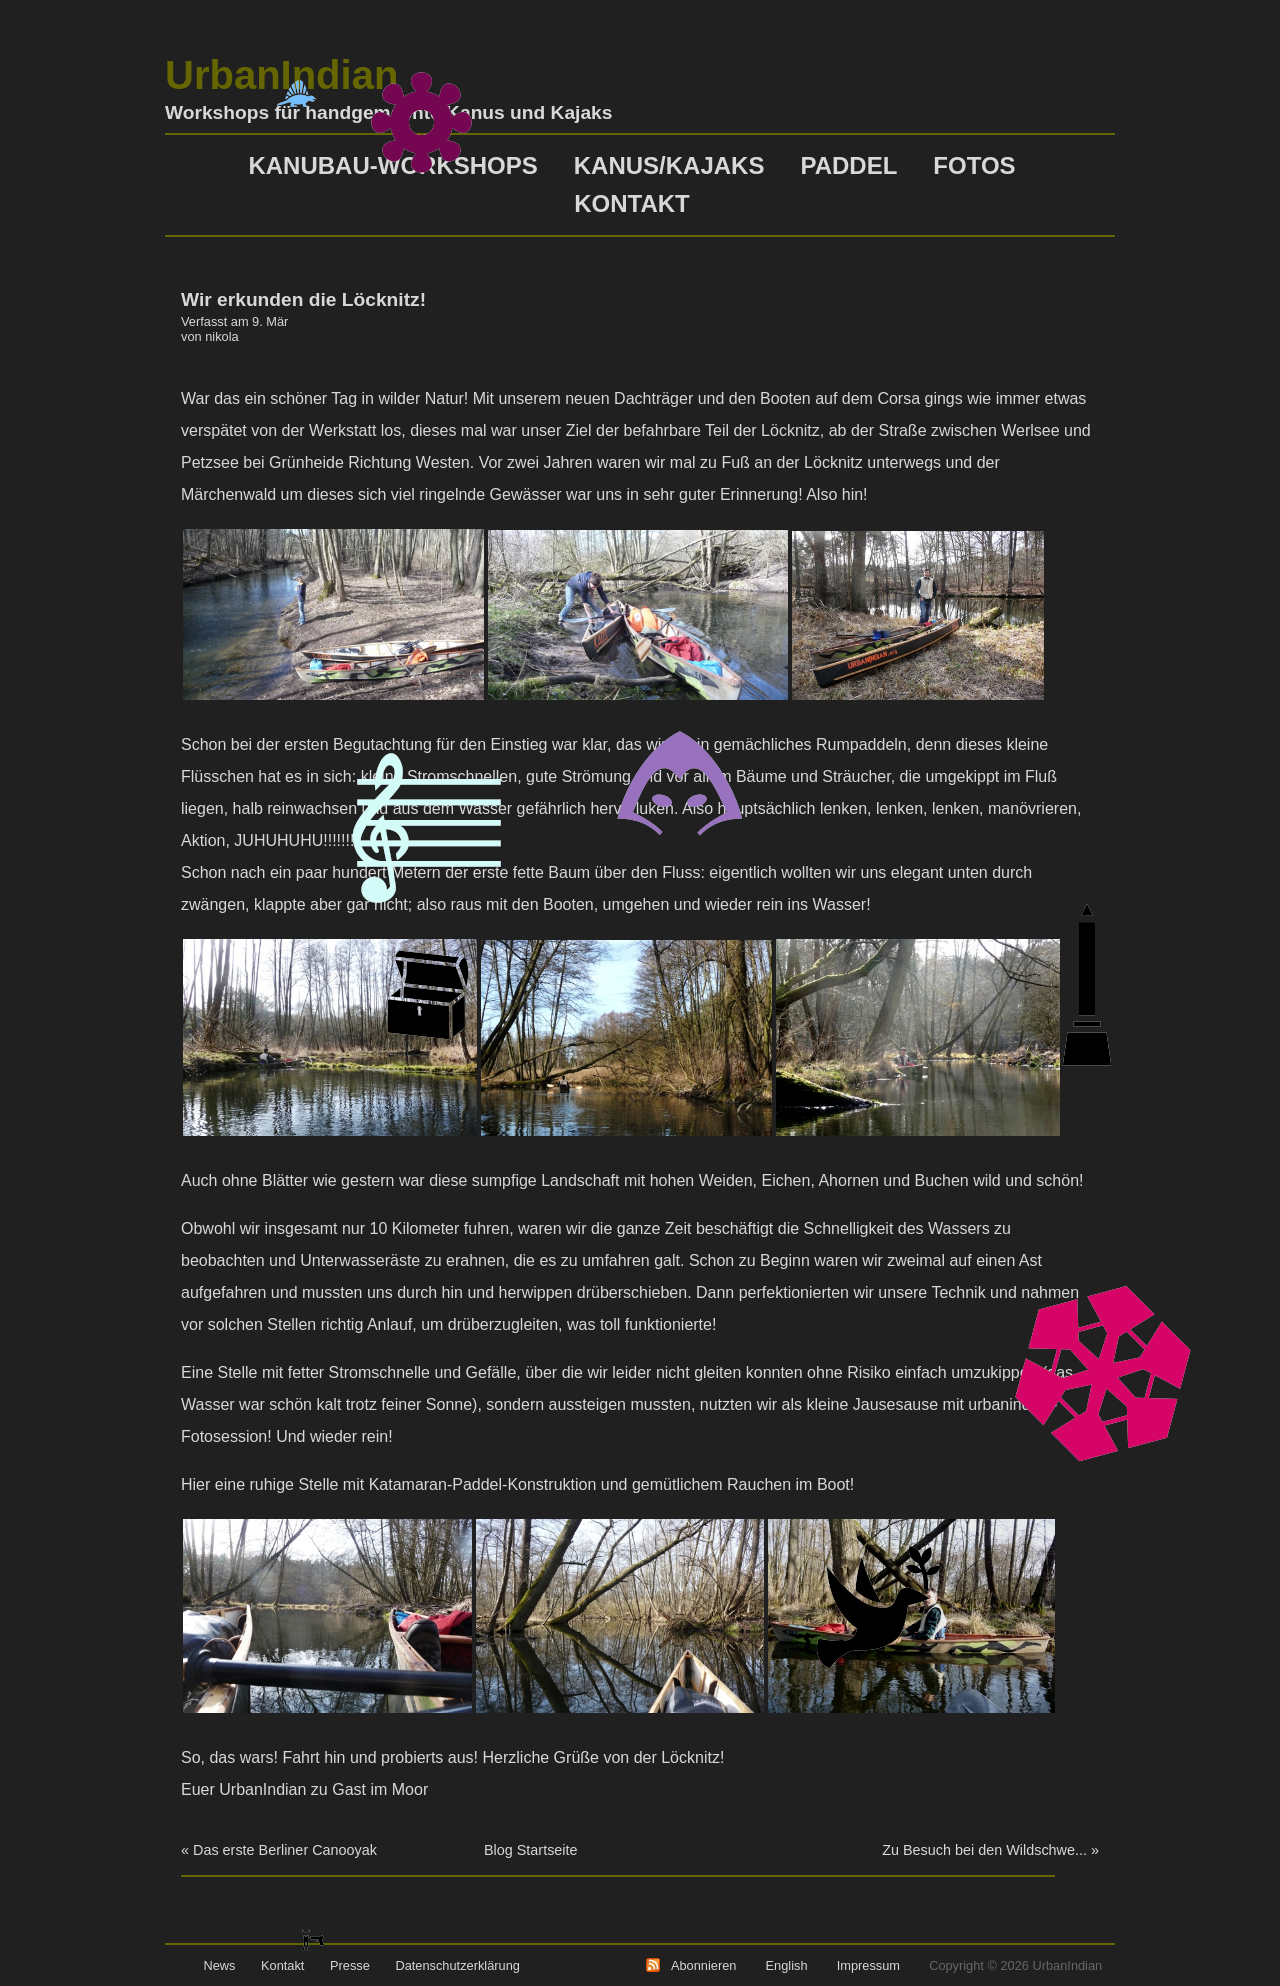 The width and height of the screenshot is (1280, 1986). I want to click on select hooded character or rogue class, so click(679, 789).